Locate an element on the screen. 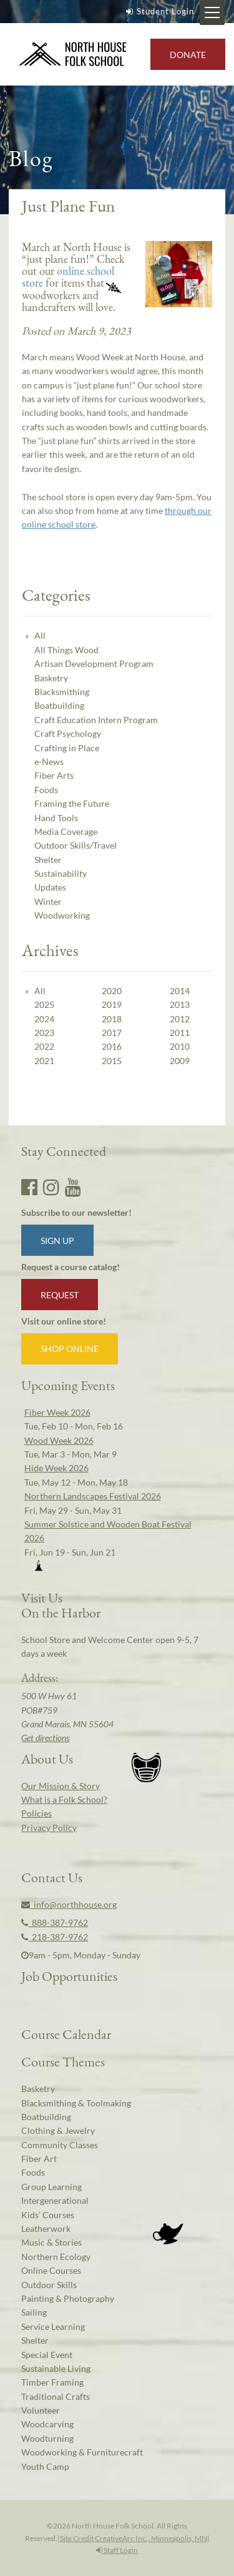 This screenshot has width=234, height=2576. access wish or bonus features is located at coordinates (168, 2234).